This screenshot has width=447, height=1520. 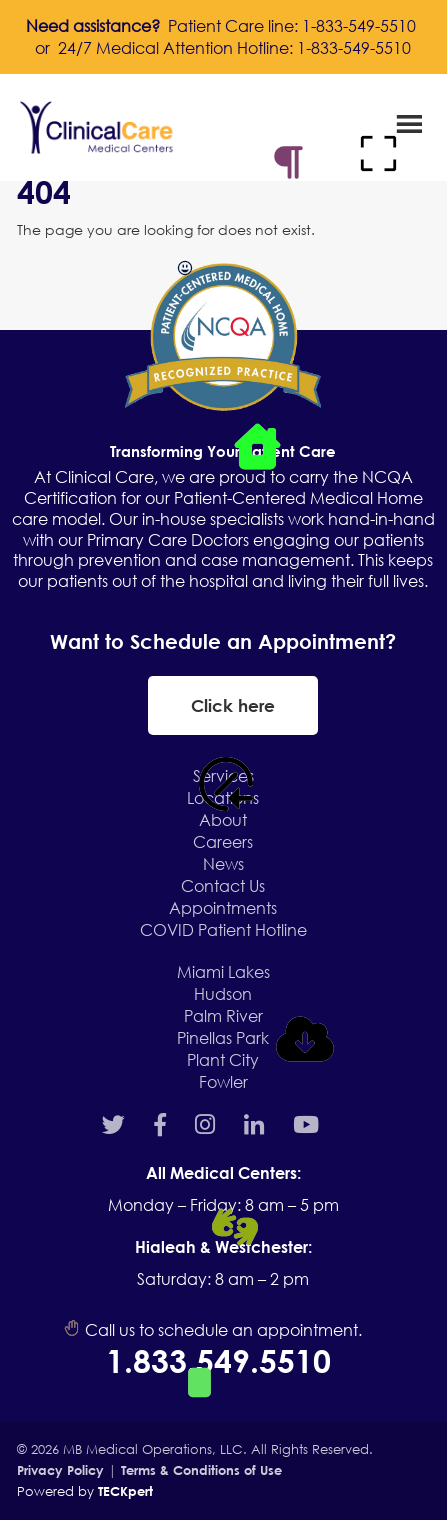 What do you see at coordinates (199, 1382) in the screenshot?
I see `switch to portrait orientation` at bounding box center [199, 1382].